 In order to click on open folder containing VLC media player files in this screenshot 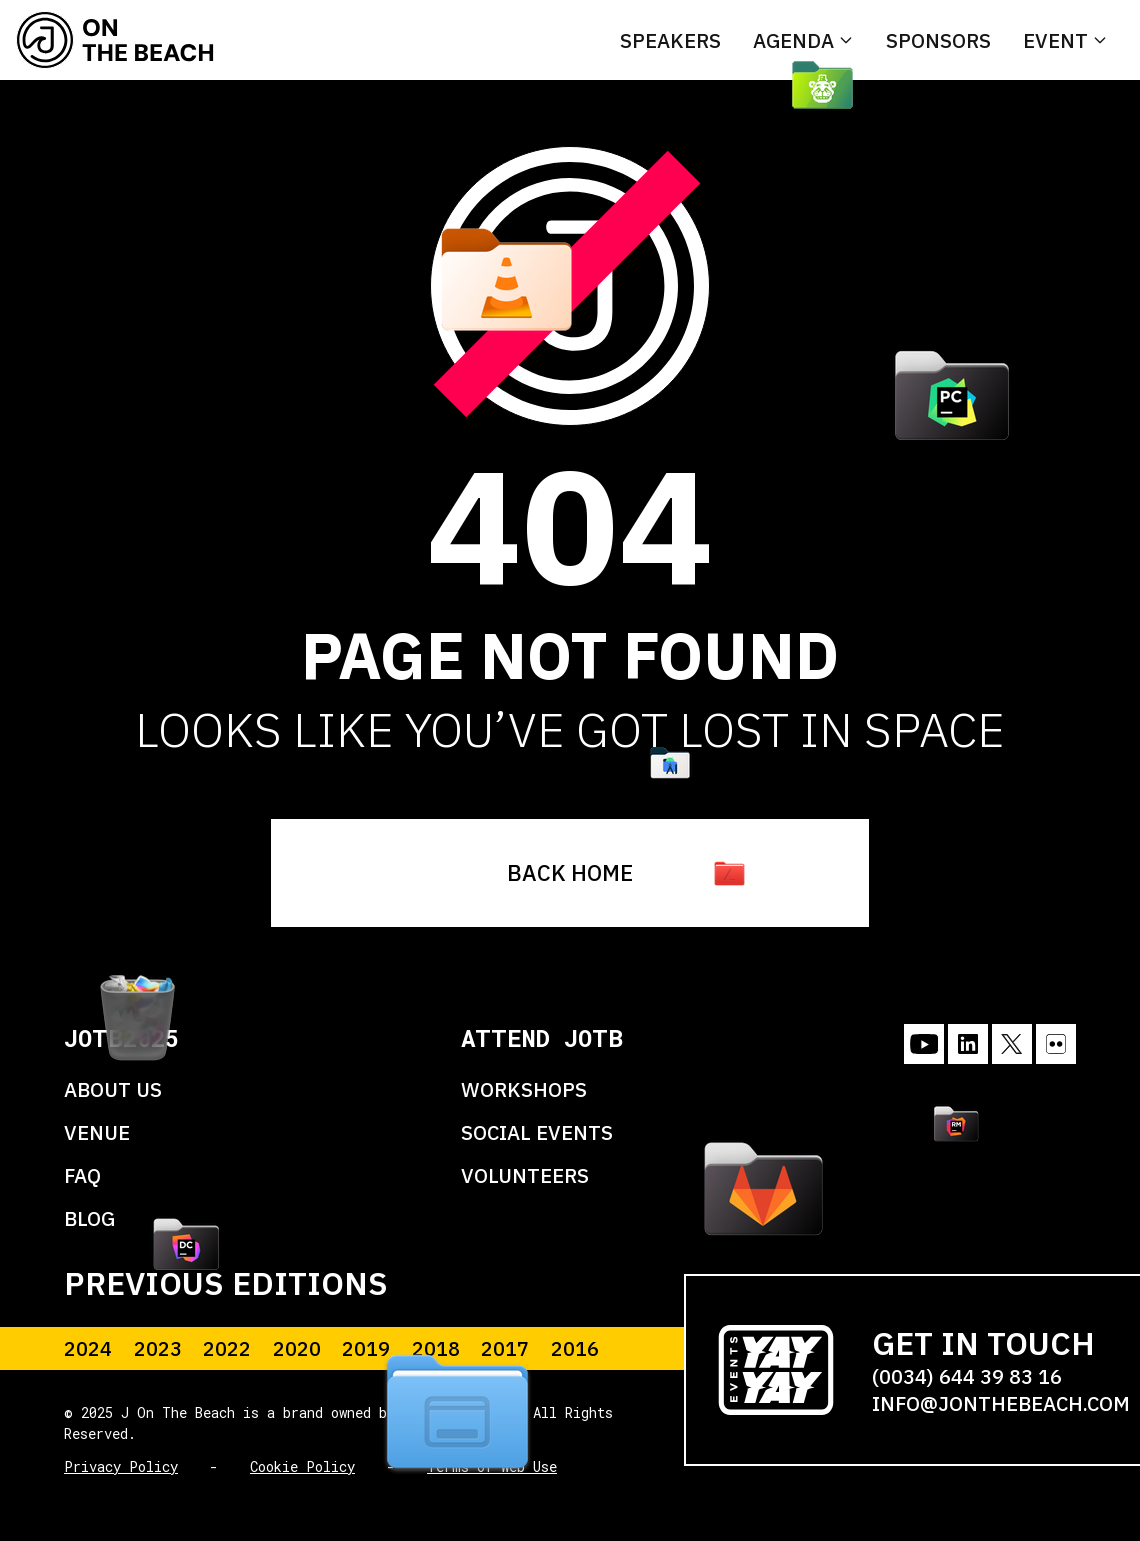, I will do `click(506, 283)`.